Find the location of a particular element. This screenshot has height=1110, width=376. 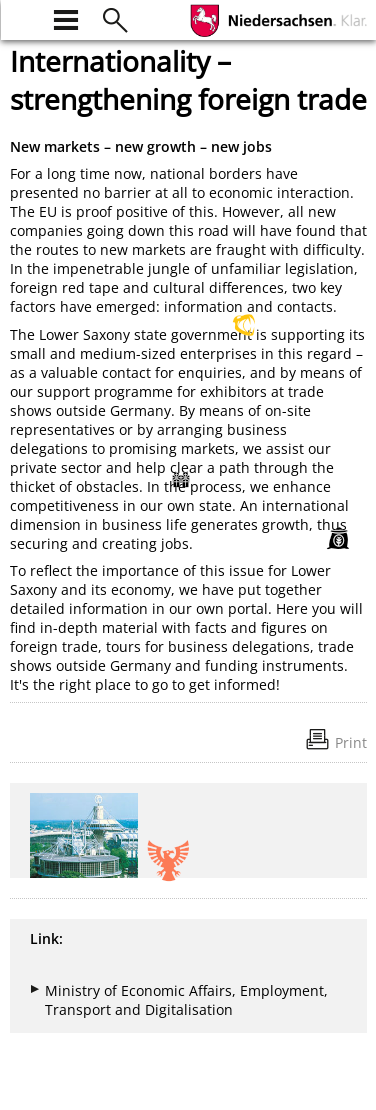

flour ingredient in a cooking or recipe app is located at coordinates (338, 538).